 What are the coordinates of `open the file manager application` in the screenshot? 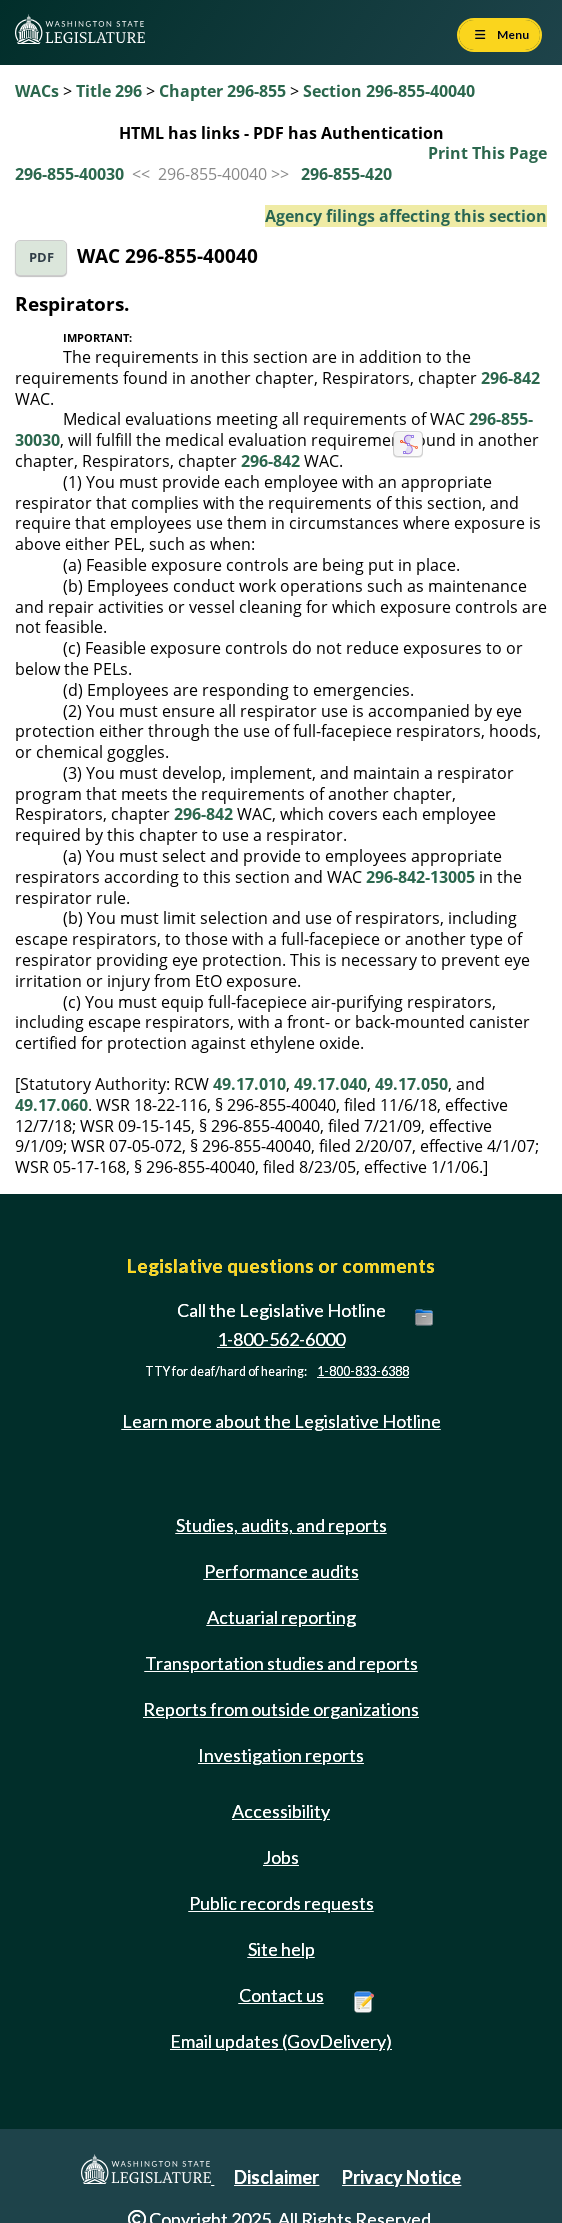 It's located at (424, 1317).